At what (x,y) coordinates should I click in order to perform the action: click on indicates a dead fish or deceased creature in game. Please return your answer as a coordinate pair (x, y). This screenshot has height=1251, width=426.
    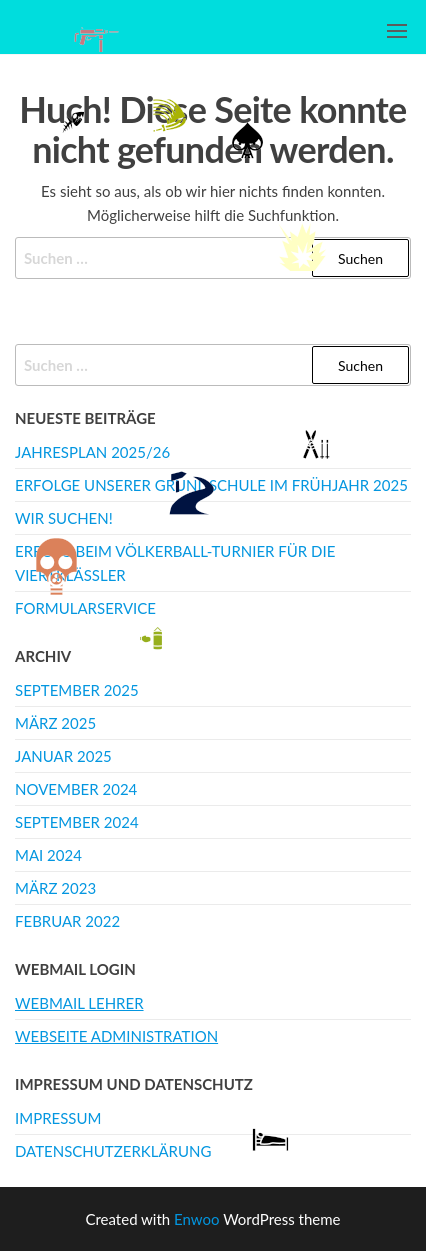
    Looking at the image, I should click on (73, 122).